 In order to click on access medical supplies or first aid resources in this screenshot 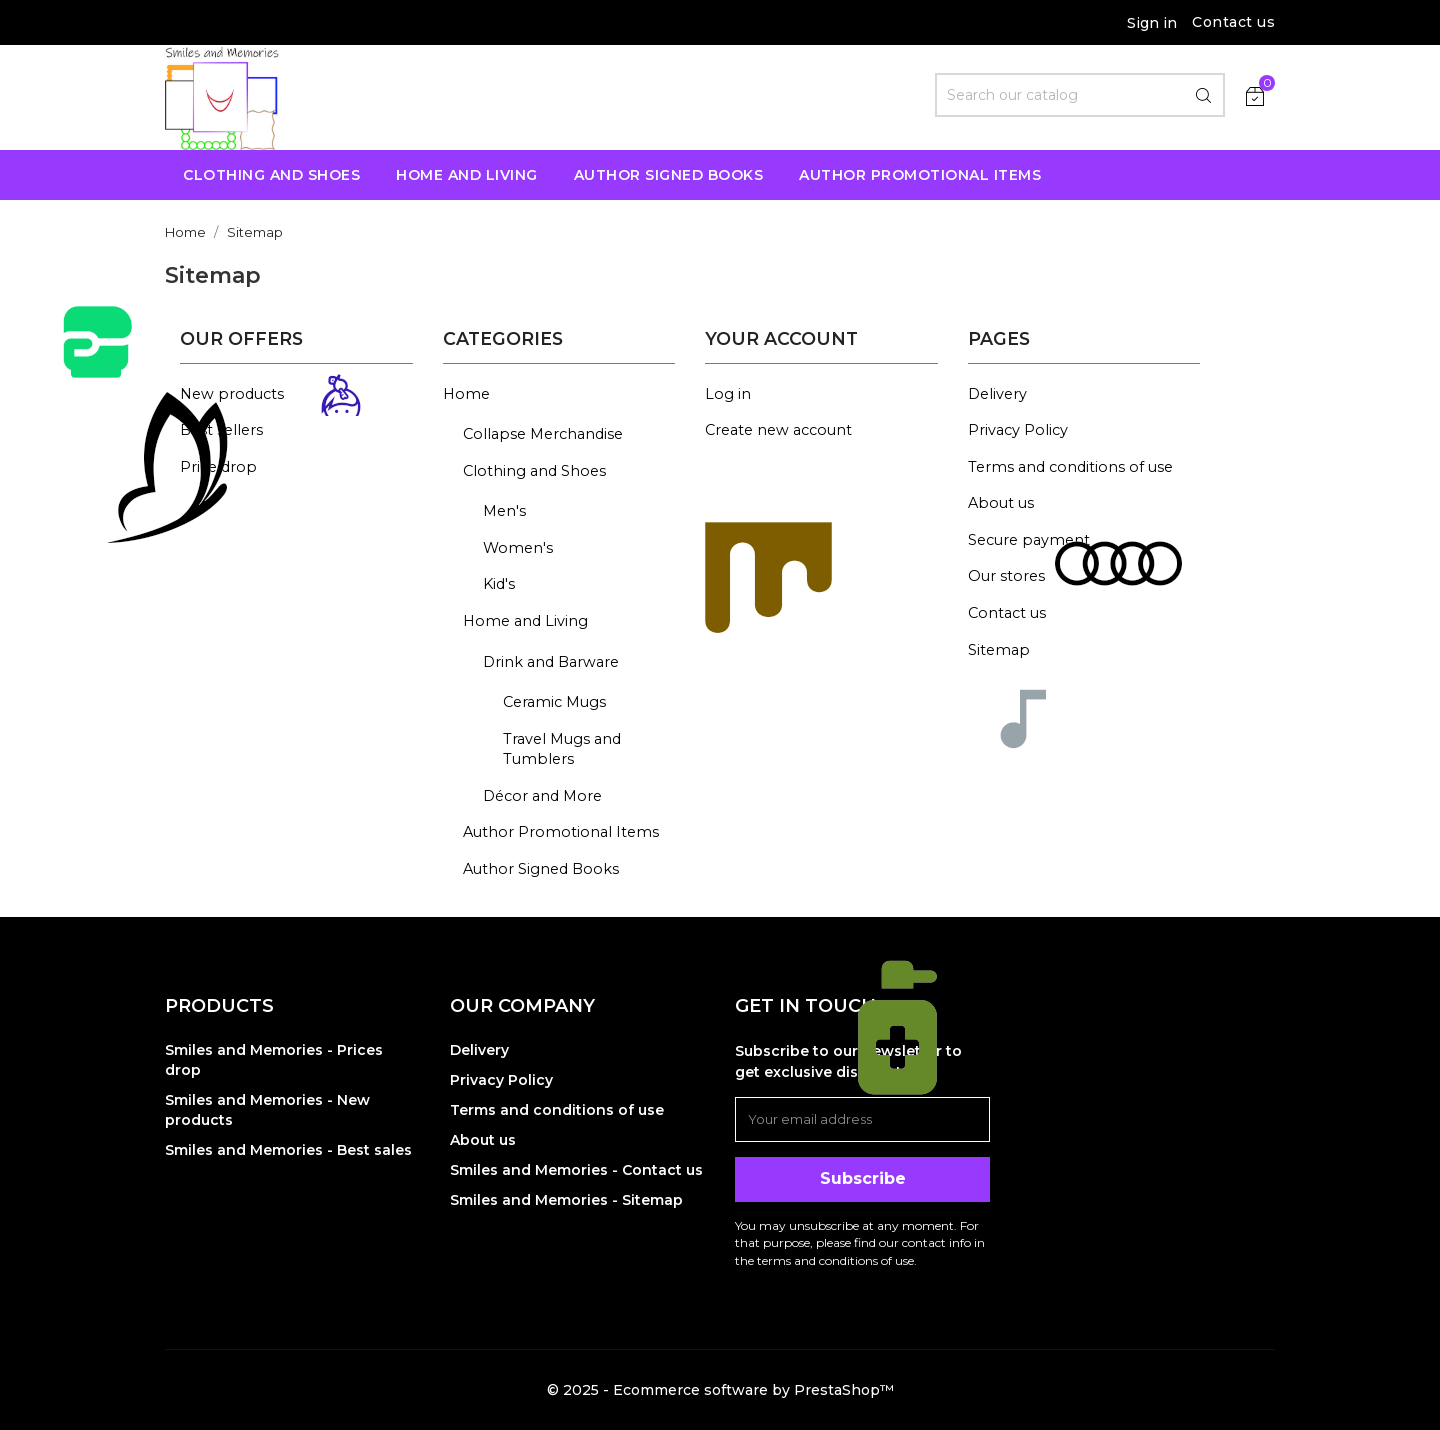, I will do `click(897, 1031)`.